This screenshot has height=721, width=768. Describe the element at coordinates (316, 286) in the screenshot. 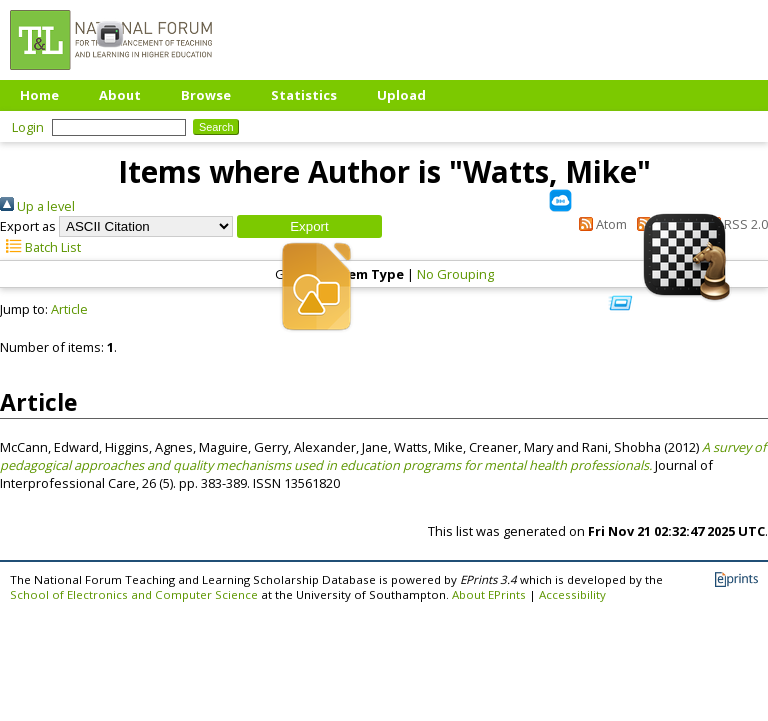

I see `open libreoffice draw application` at that location.